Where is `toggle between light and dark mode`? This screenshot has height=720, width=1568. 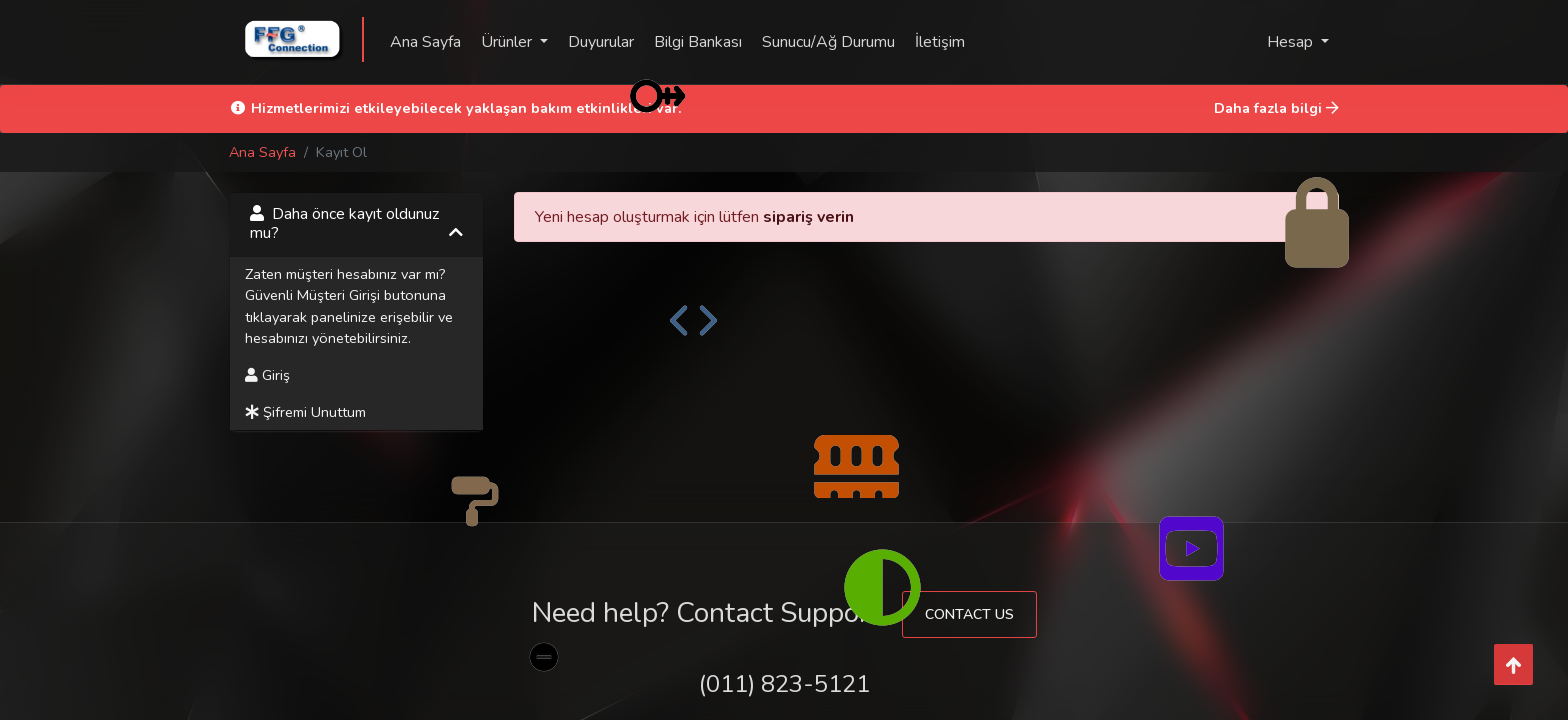
toggle between light and dark mode is located at coordinates (882, 587).